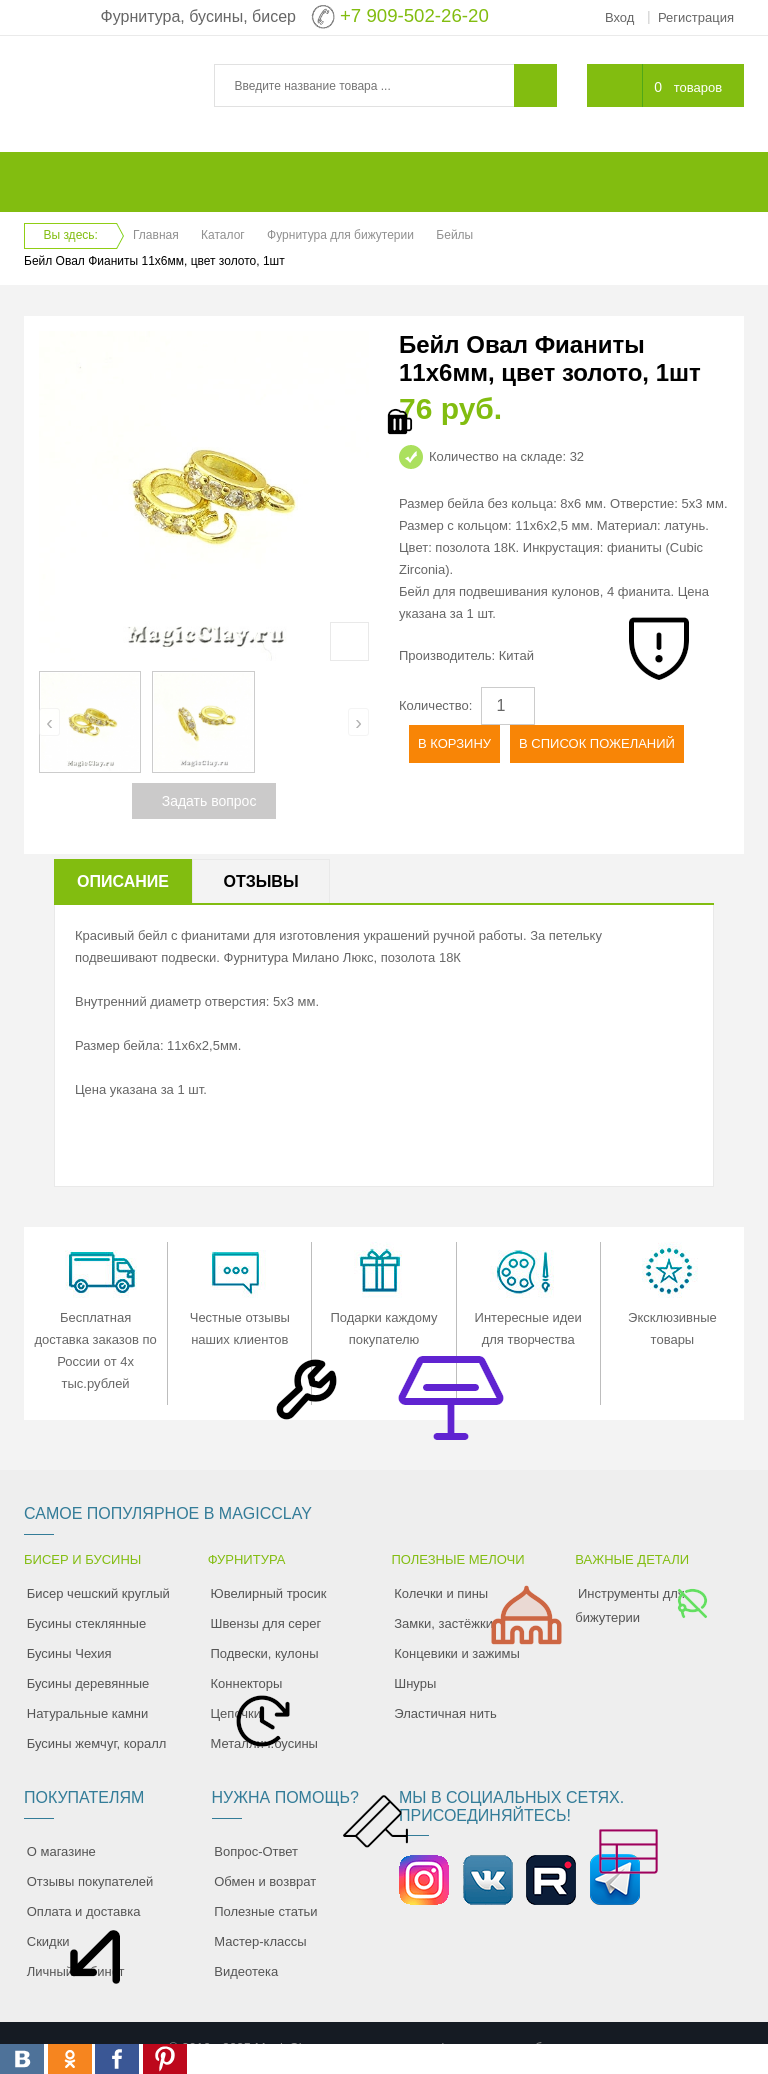 The image size is (768, 2074). What do you see at coordinates (398, 422) in the screenshot?
I see `access bar or brewery locations` at bounding box center [398, 422].